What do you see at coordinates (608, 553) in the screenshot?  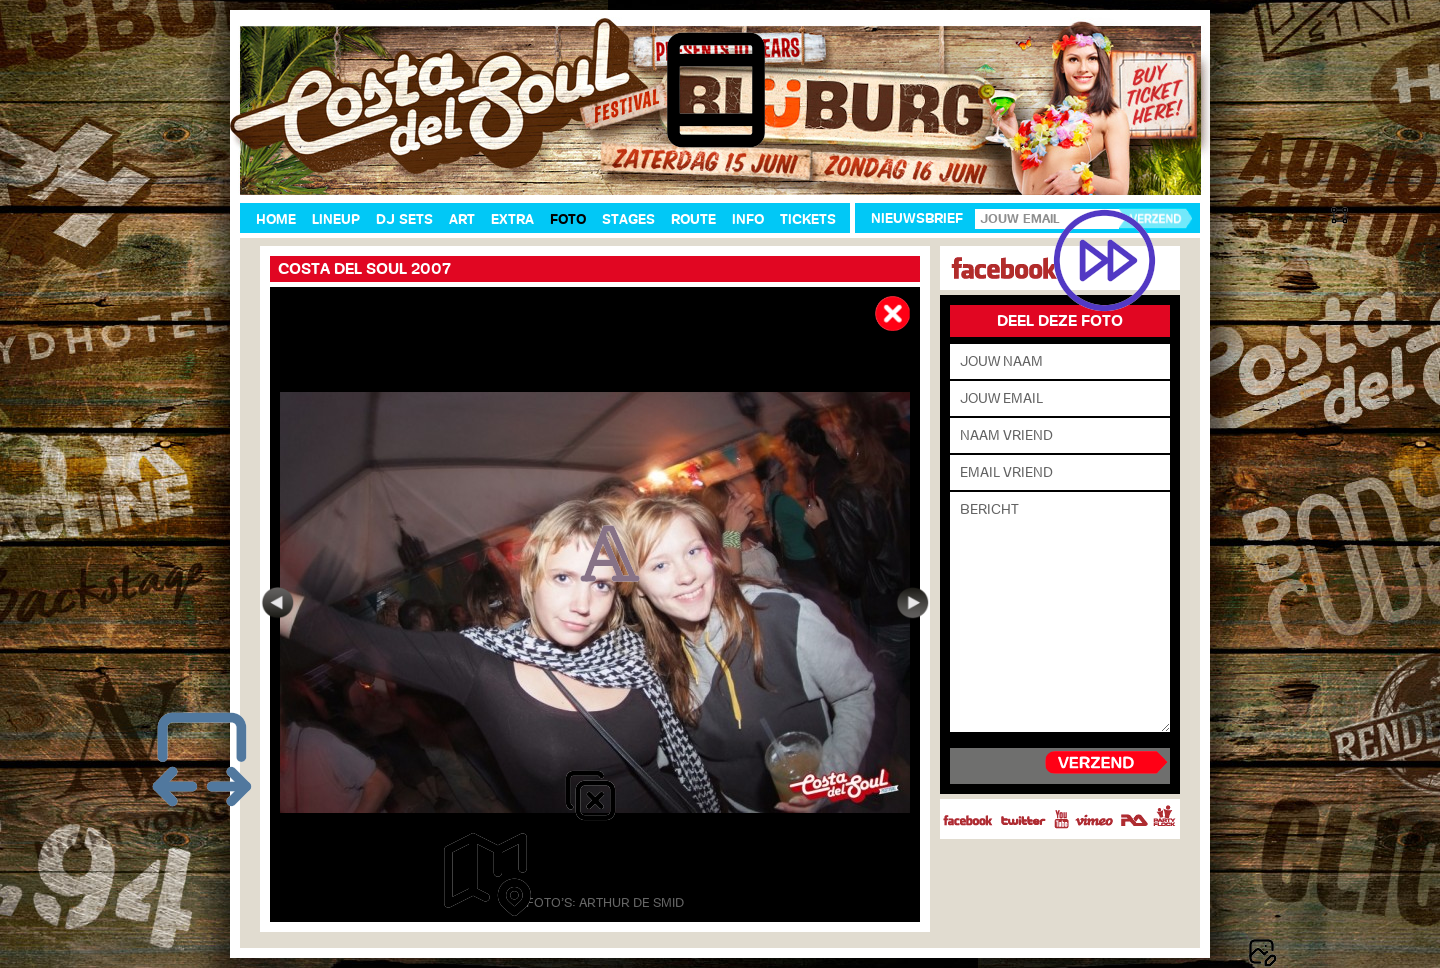 I see `access typography and font settings` at bounding box center [608, 553].